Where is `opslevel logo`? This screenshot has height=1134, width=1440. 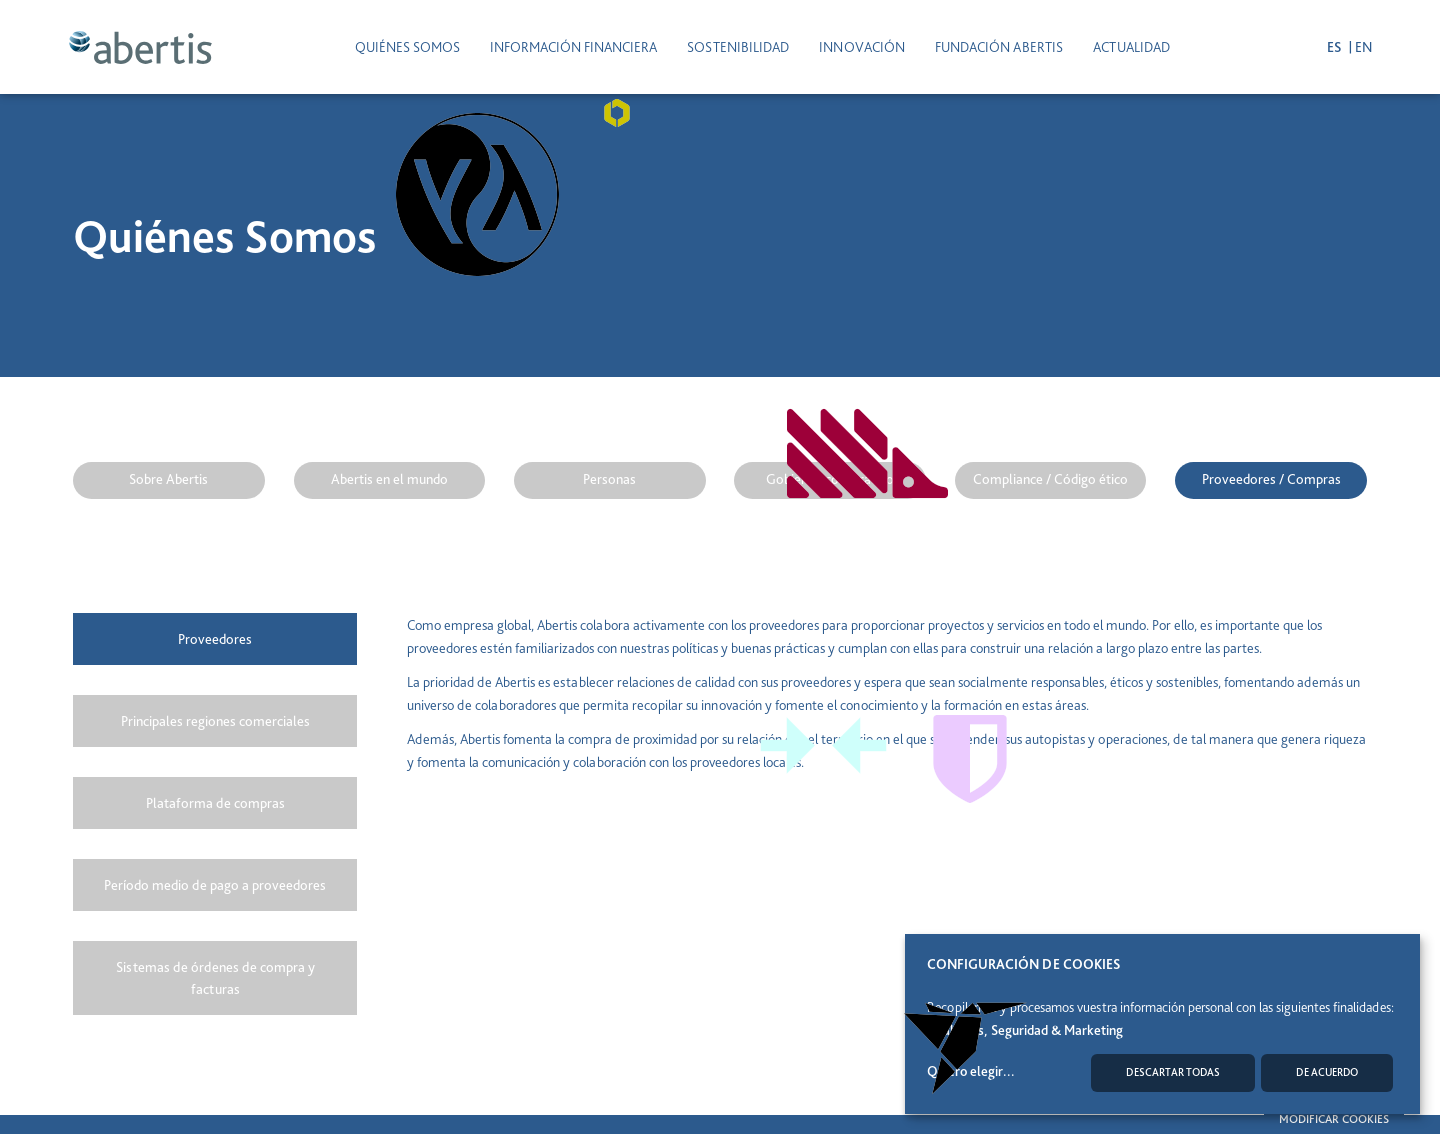
opslevel logo is located at coordinates (617, 113).